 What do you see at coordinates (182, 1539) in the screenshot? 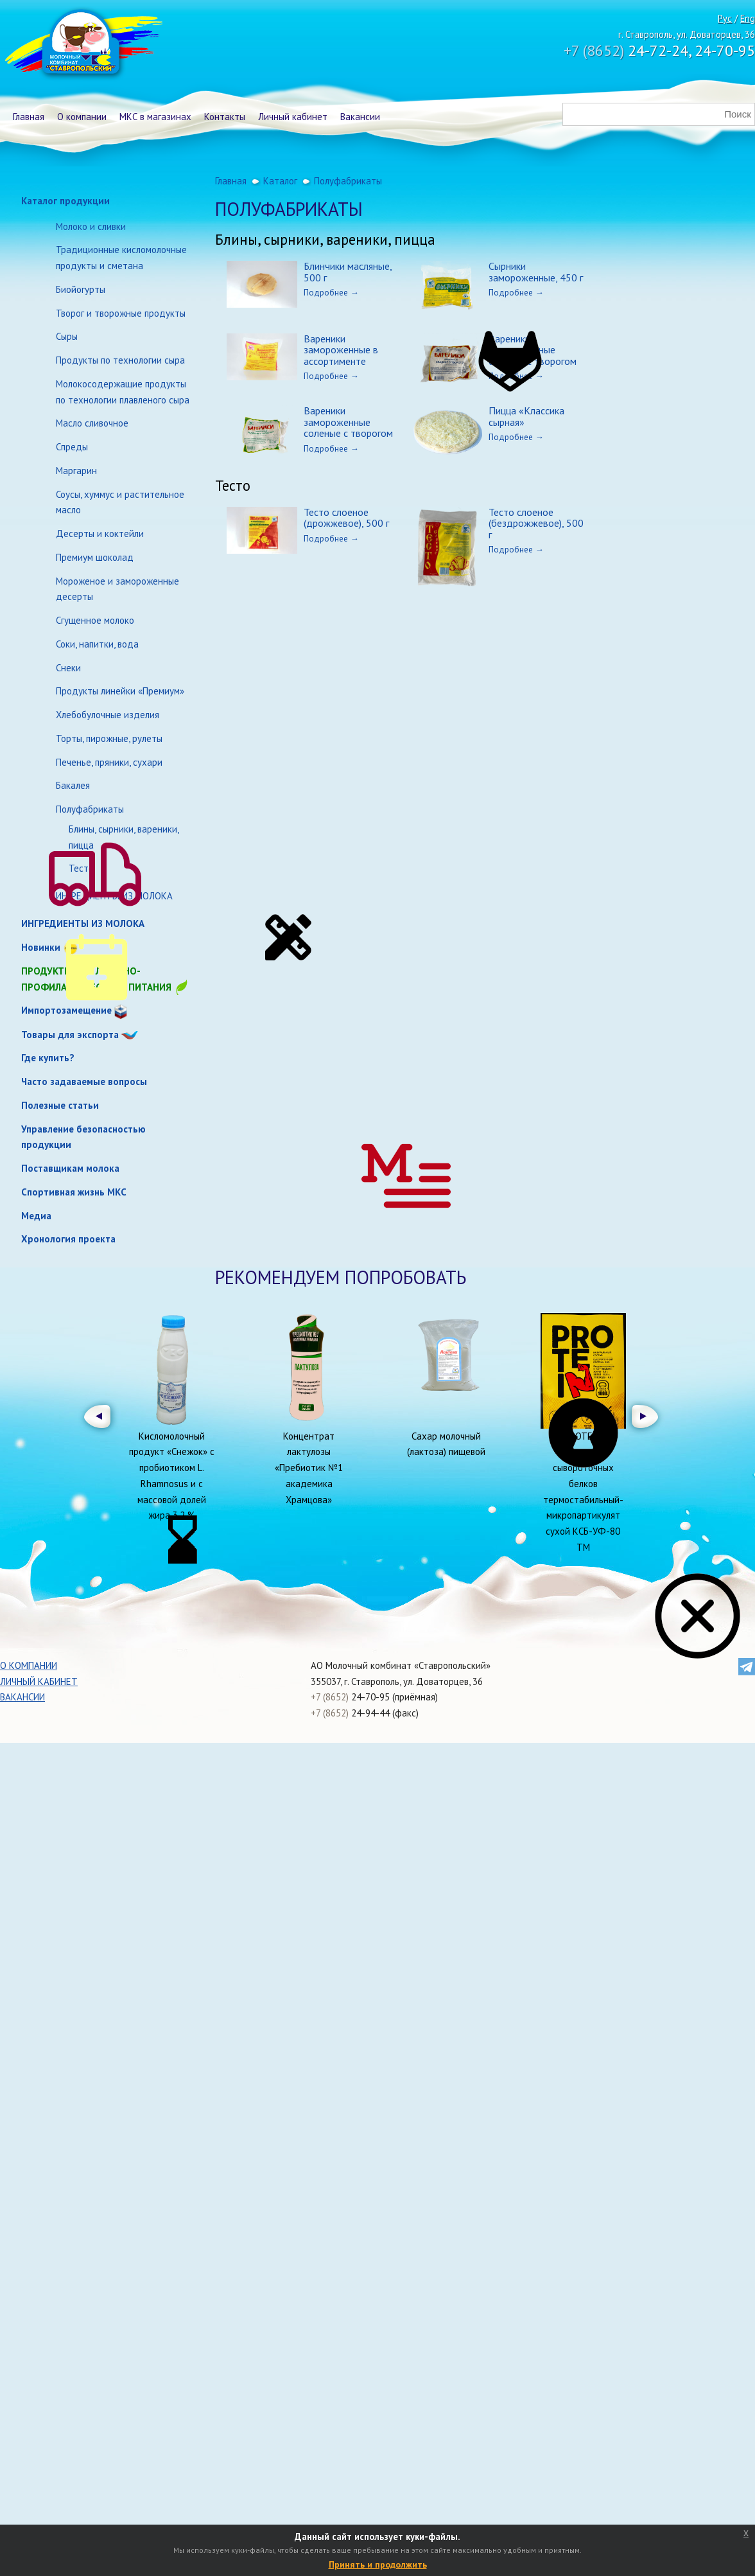
I see `indicates time remaining or process nearing completion` at bounding box center [182, 1539].